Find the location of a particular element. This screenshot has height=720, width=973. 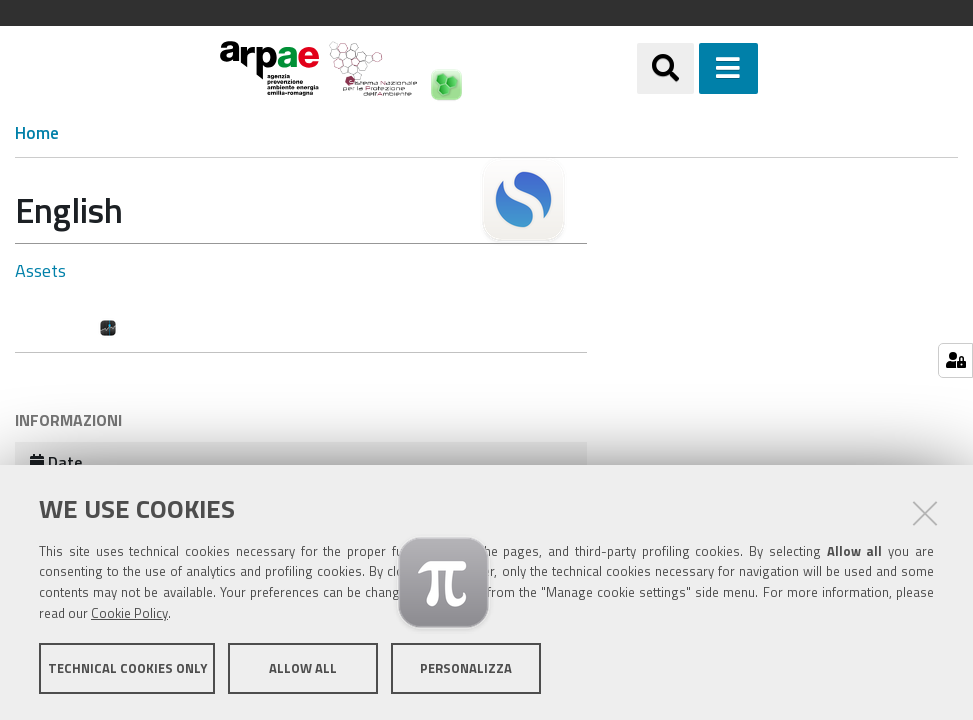

open ghex hex editor application is located at coordinates (446, 84).